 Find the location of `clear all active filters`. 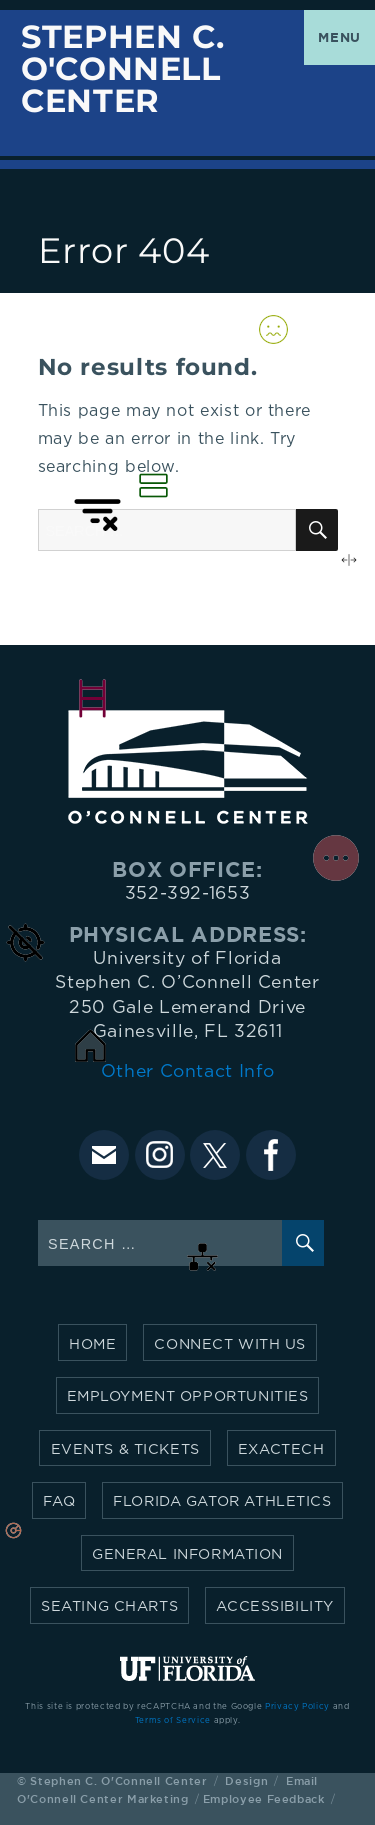

clear all active filters is located at coordinates (97, 509).